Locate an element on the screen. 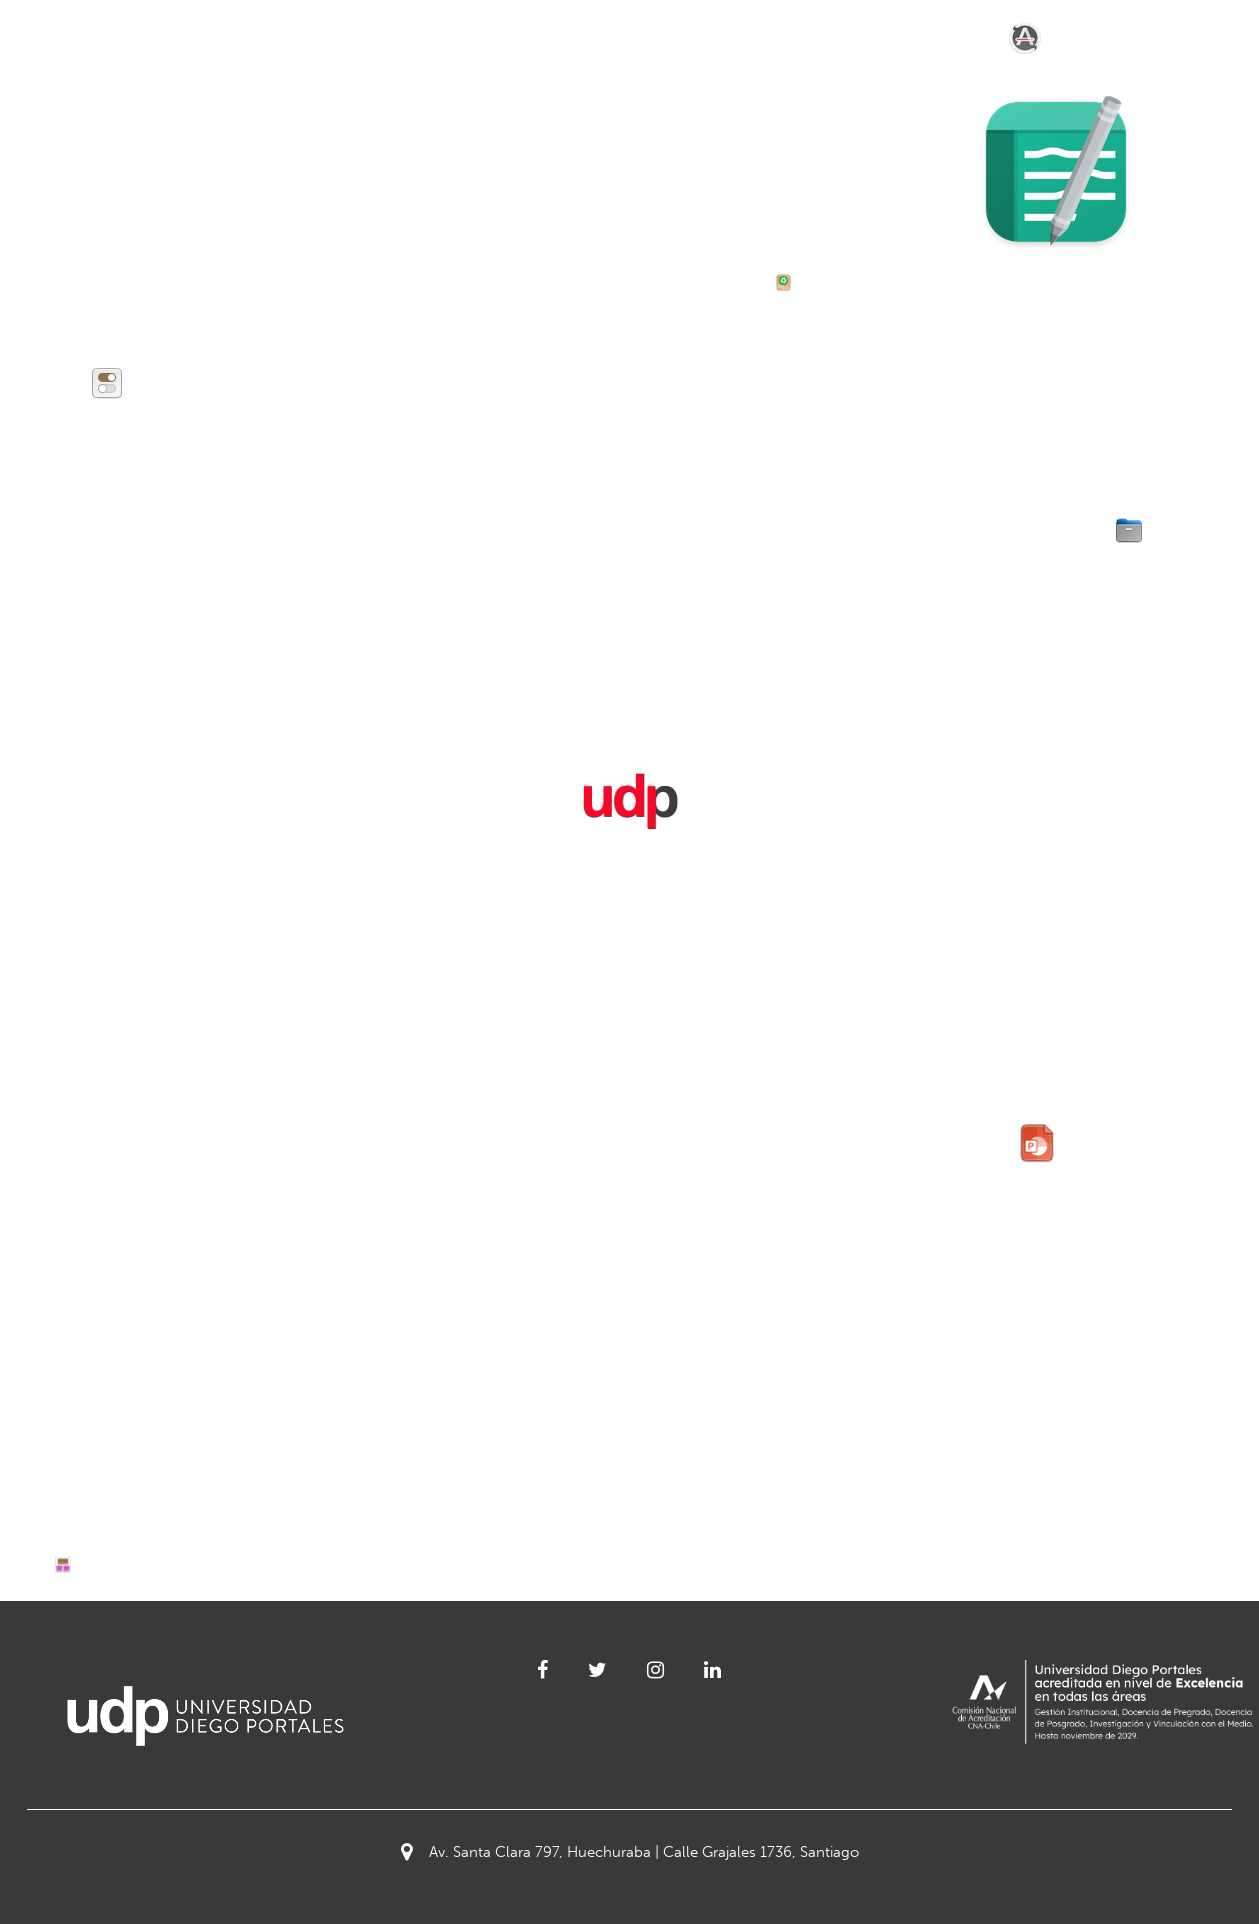 This screenshot has width=1259, height=1924. a Microsoft PowerPoint file is located at coordinates (1037, 1143).